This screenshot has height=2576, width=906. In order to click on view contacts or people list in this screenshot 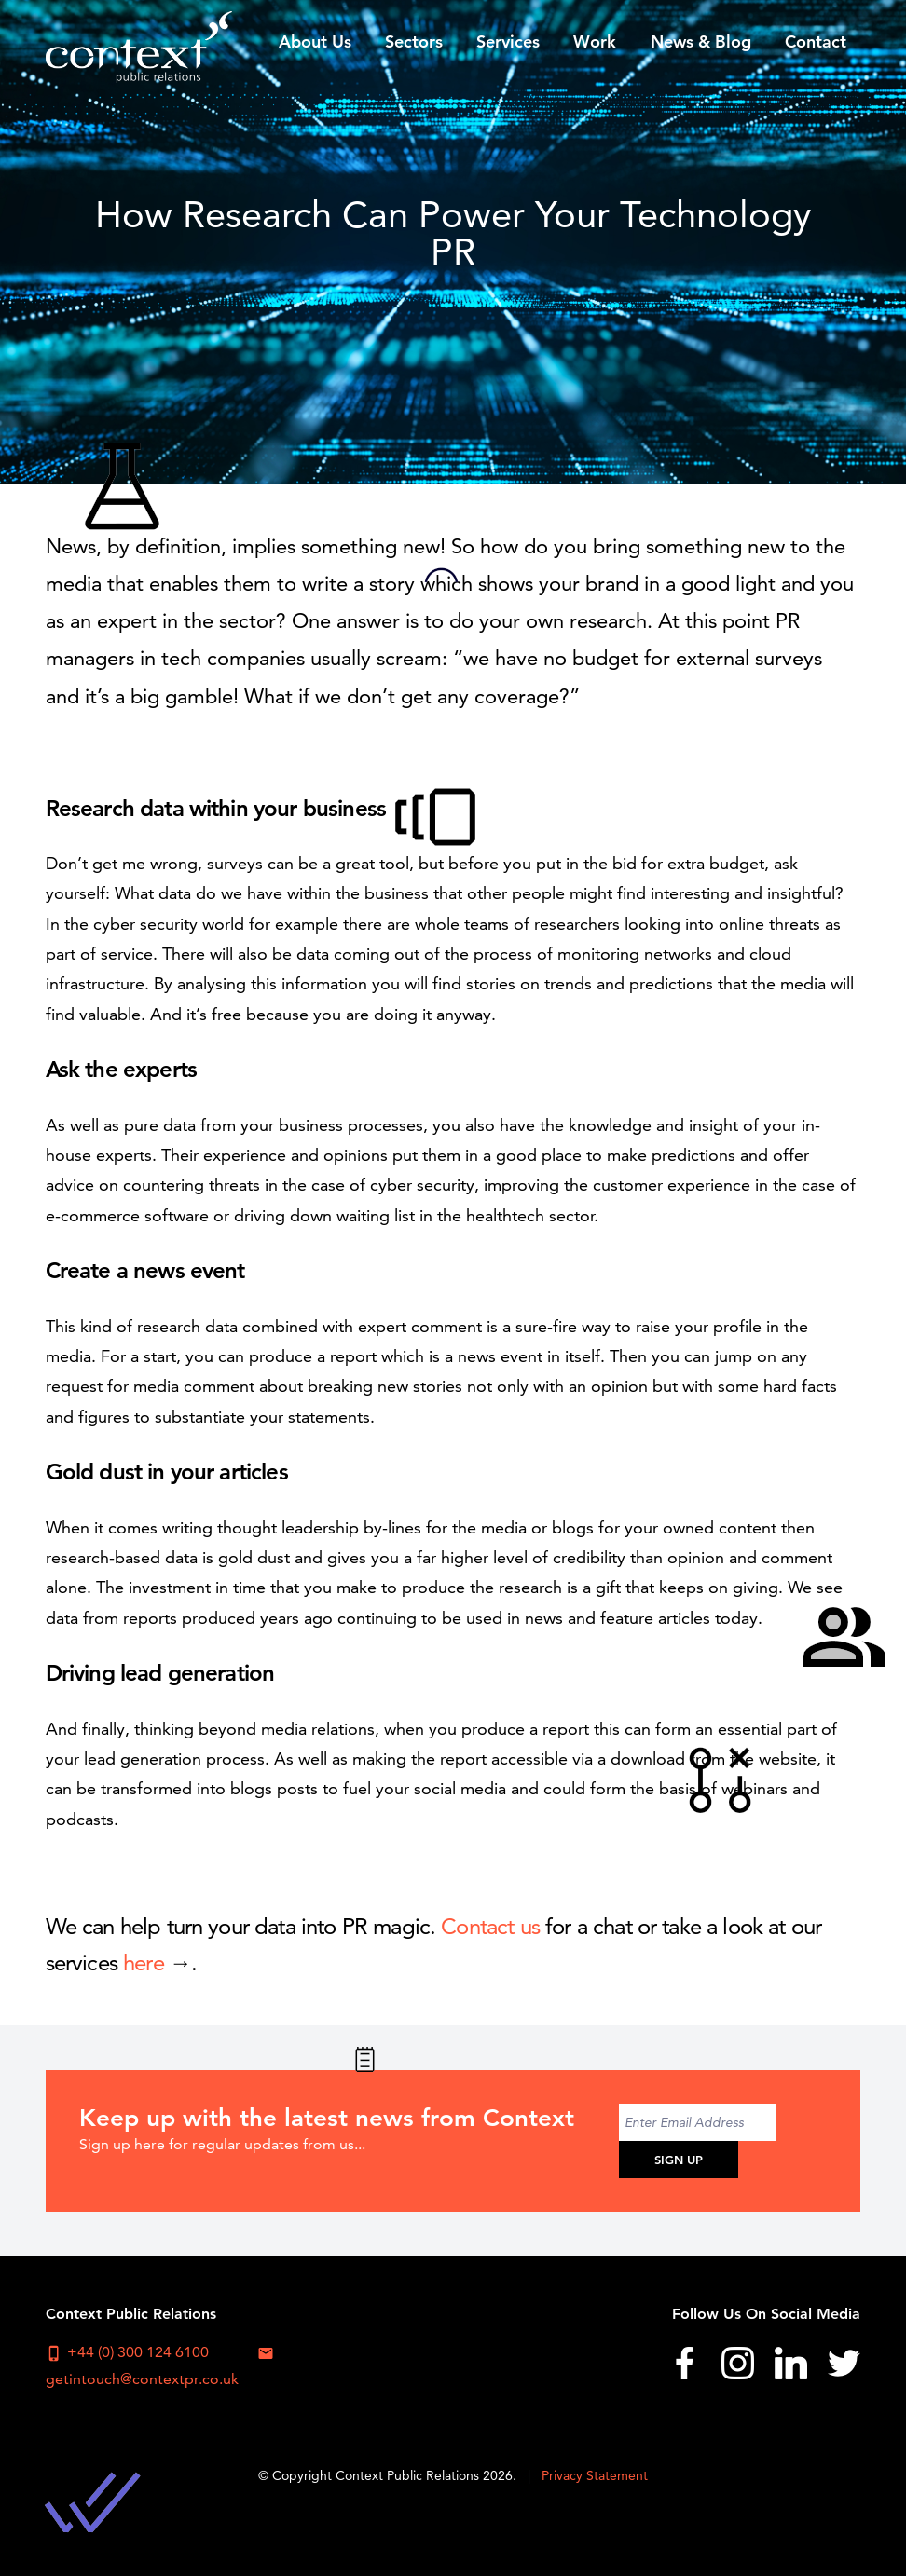, I will do `click(844, 1637)`.